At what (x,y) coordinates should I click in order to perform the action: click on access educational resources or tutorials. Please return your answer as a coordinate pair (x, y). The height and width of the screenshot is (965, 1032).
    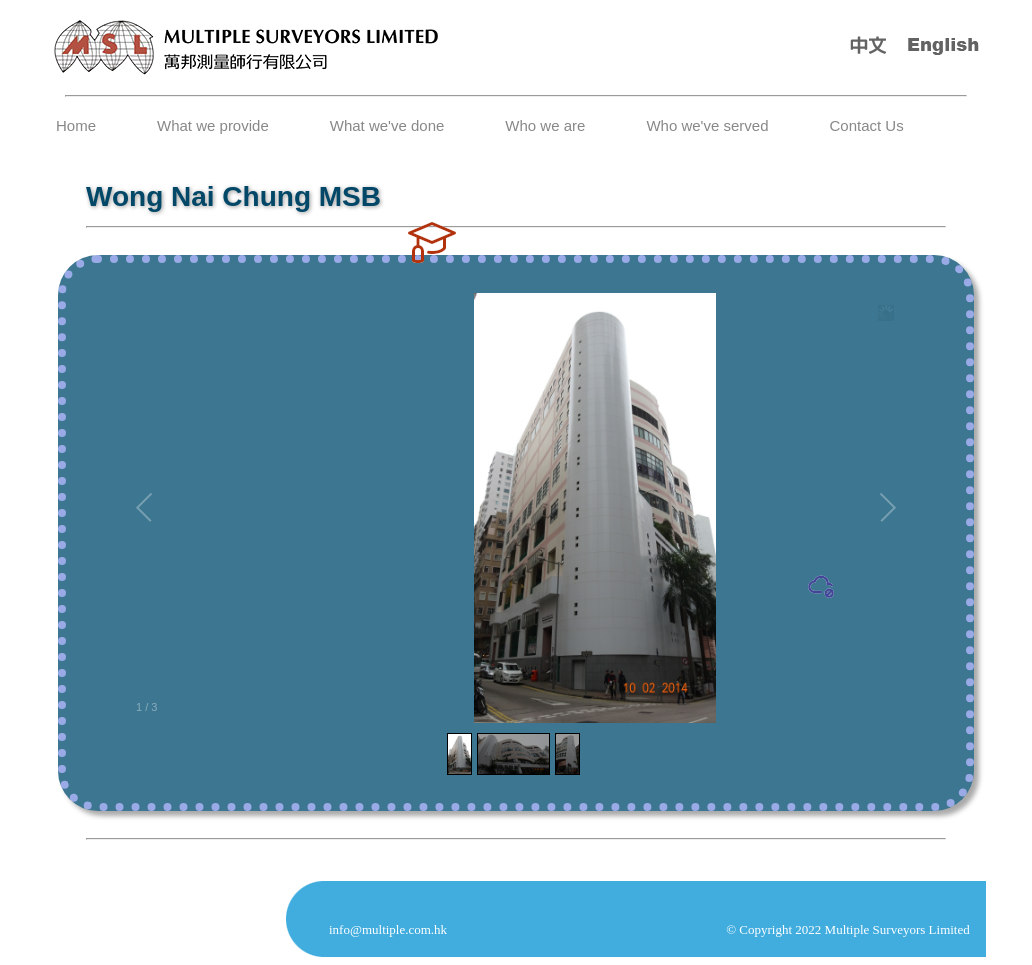
    Looking at the image, I should click on (432, 242).